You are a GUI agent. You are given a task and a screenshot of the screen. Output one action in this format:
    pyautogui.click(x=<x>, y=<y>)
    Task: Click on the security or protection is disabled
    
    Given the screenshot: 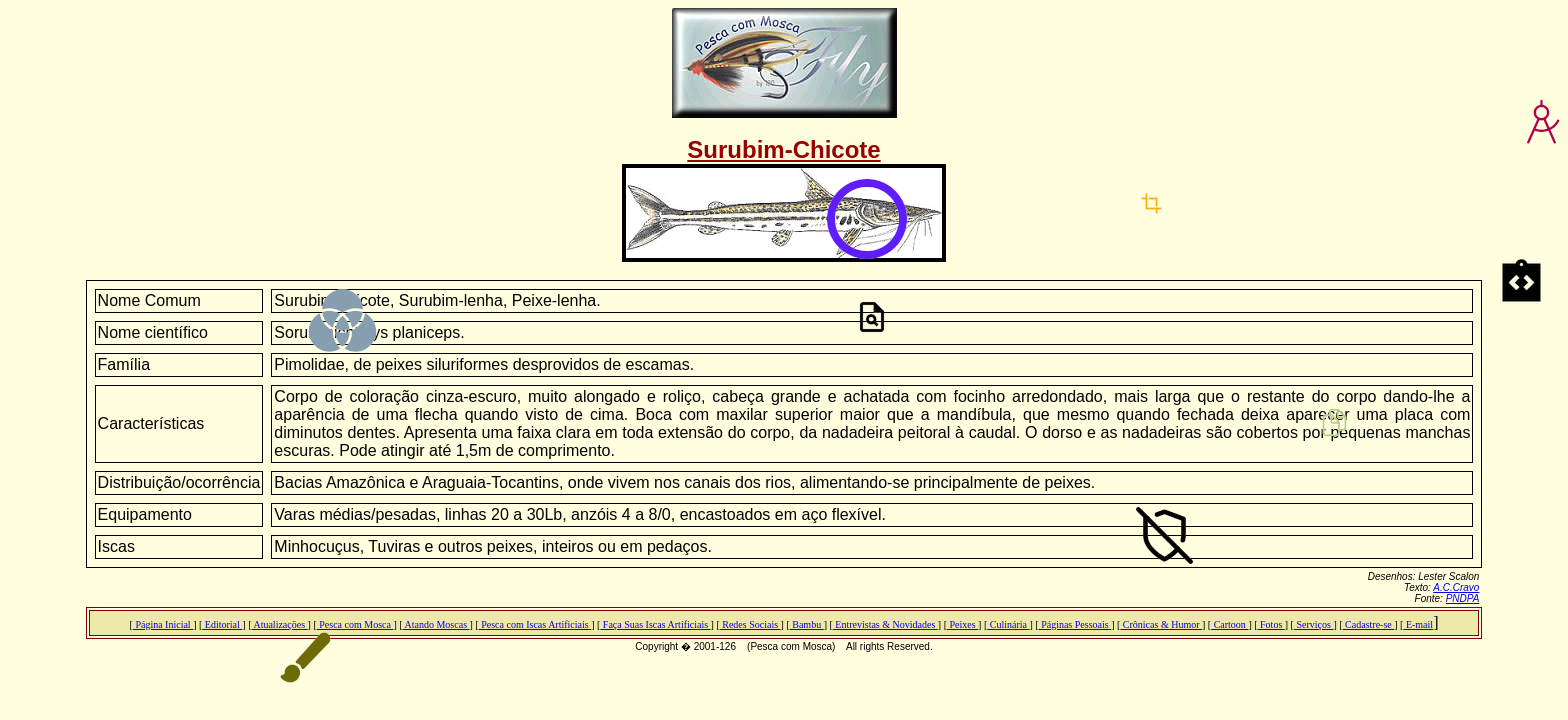 What is the action you would take?
    pyautogui.click(x=1164, y=535)
    